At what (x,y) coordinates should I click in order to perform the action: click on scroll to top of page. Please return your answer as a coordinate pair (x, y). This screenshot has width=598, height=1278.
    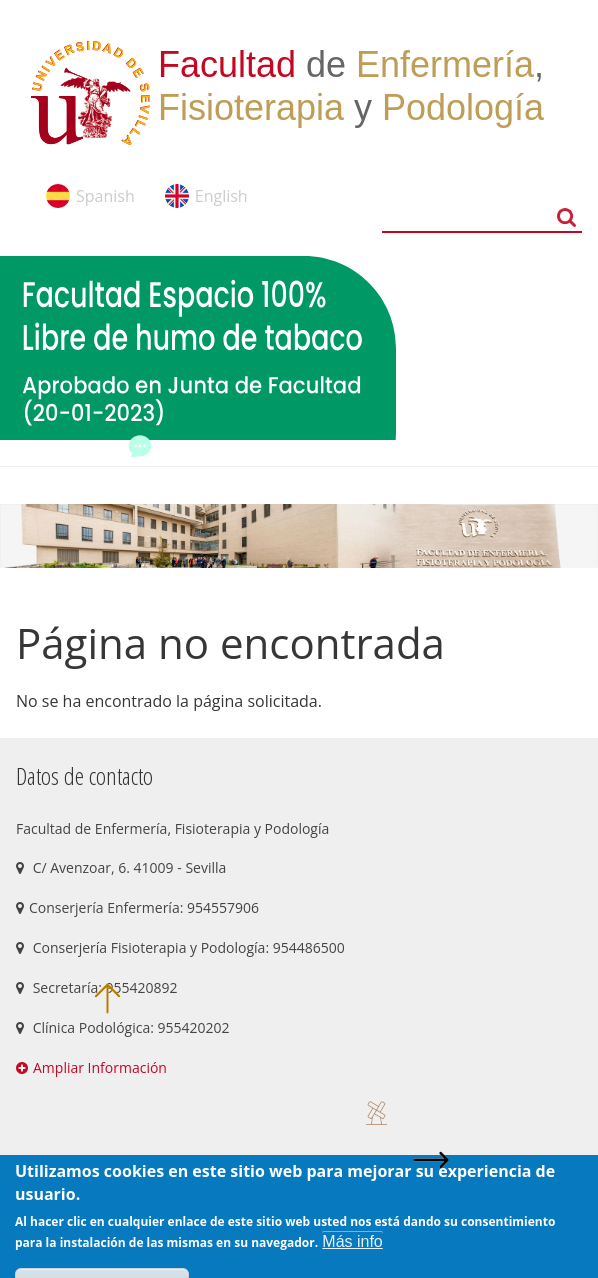
    Looking at the image, I should click on (107, 998).